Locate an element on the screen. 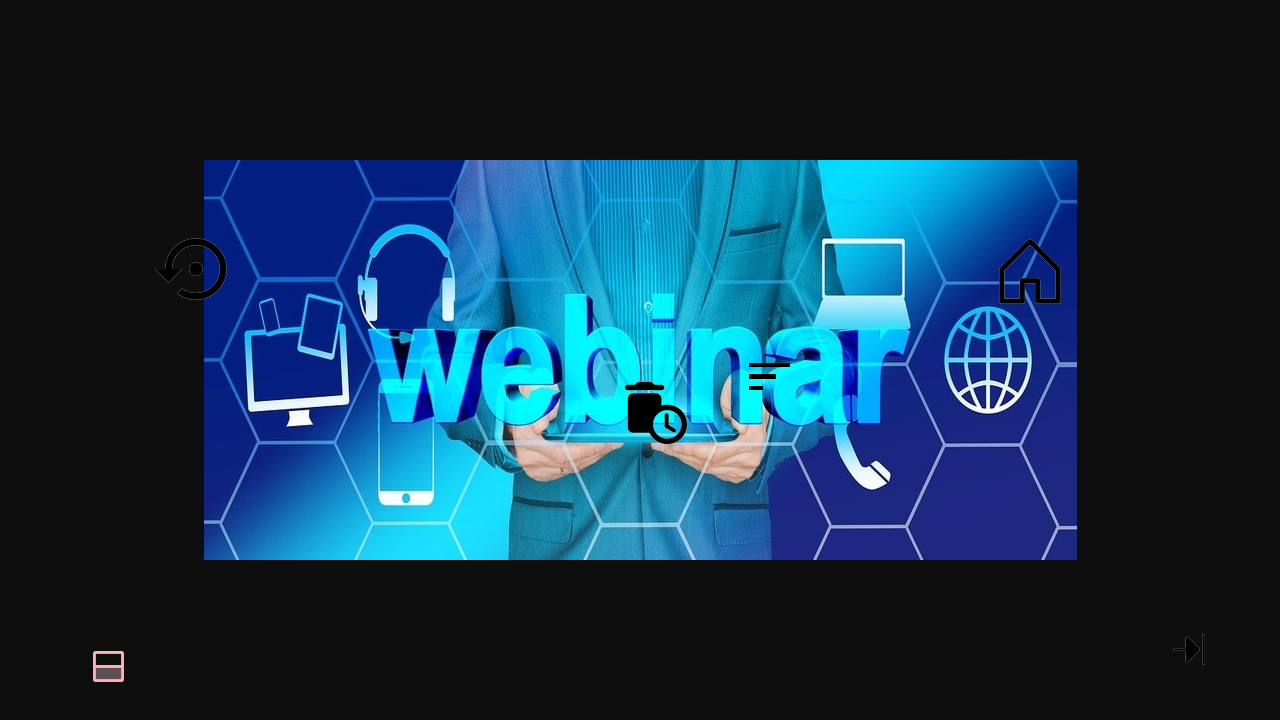  sort list items by criteria is located at coordinates (769, 376).